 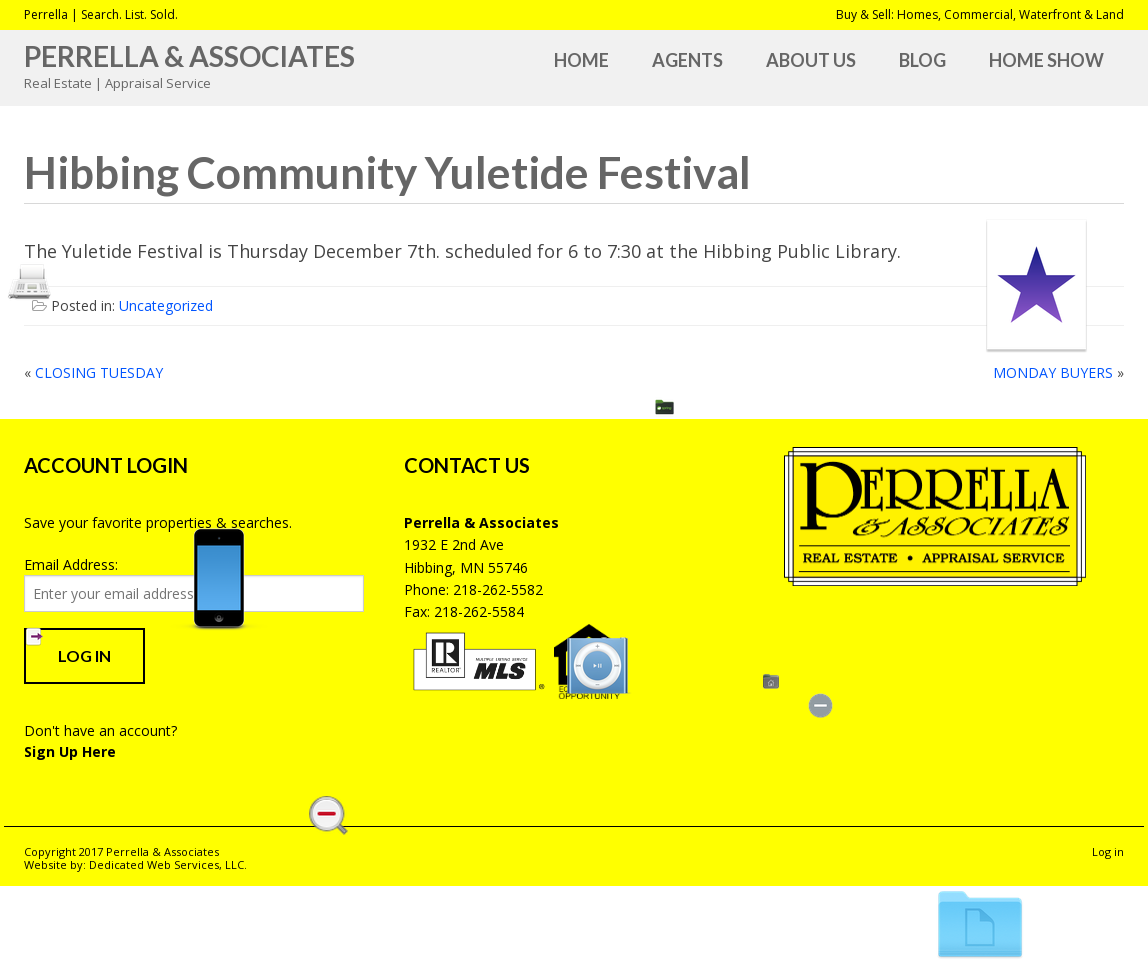 I want to click on send or receive a fax, so click(x=29, y=282).